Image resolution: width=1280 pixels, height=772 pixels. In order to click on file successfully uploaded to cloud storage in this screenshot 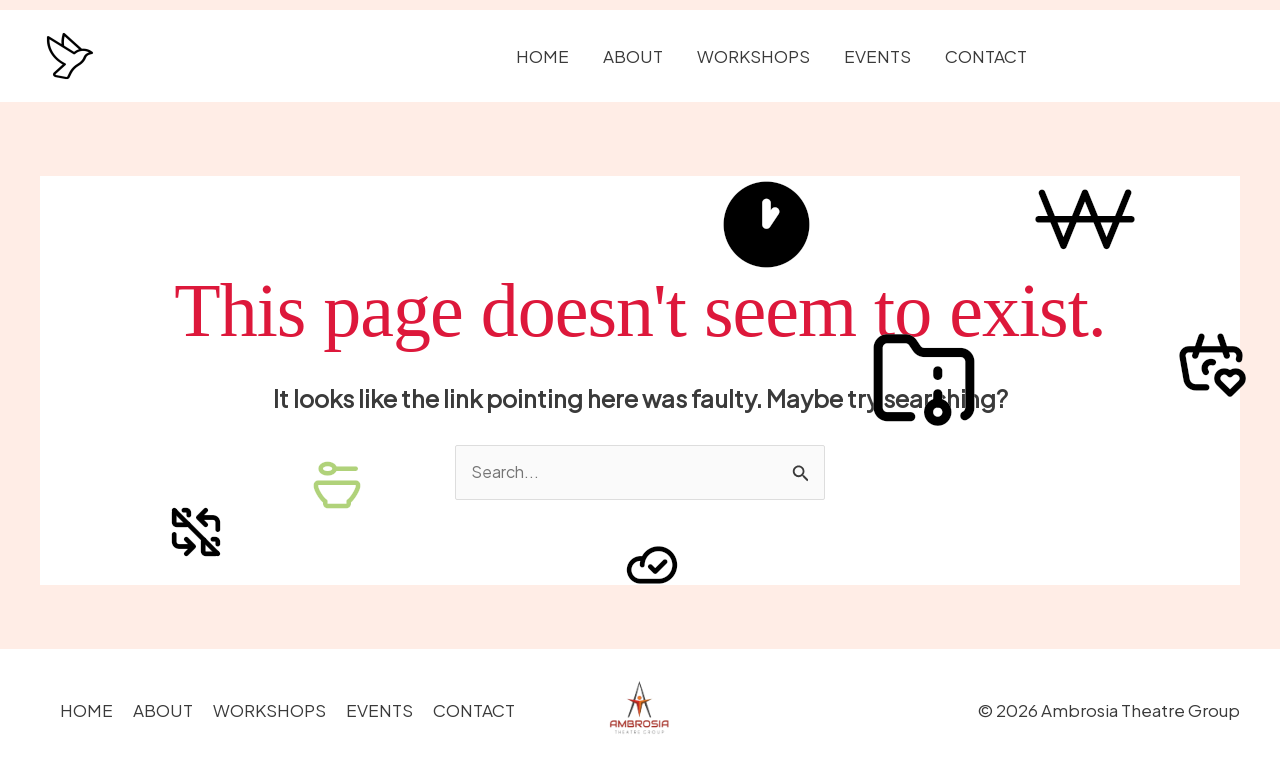, I will do `click(652, 565)`.